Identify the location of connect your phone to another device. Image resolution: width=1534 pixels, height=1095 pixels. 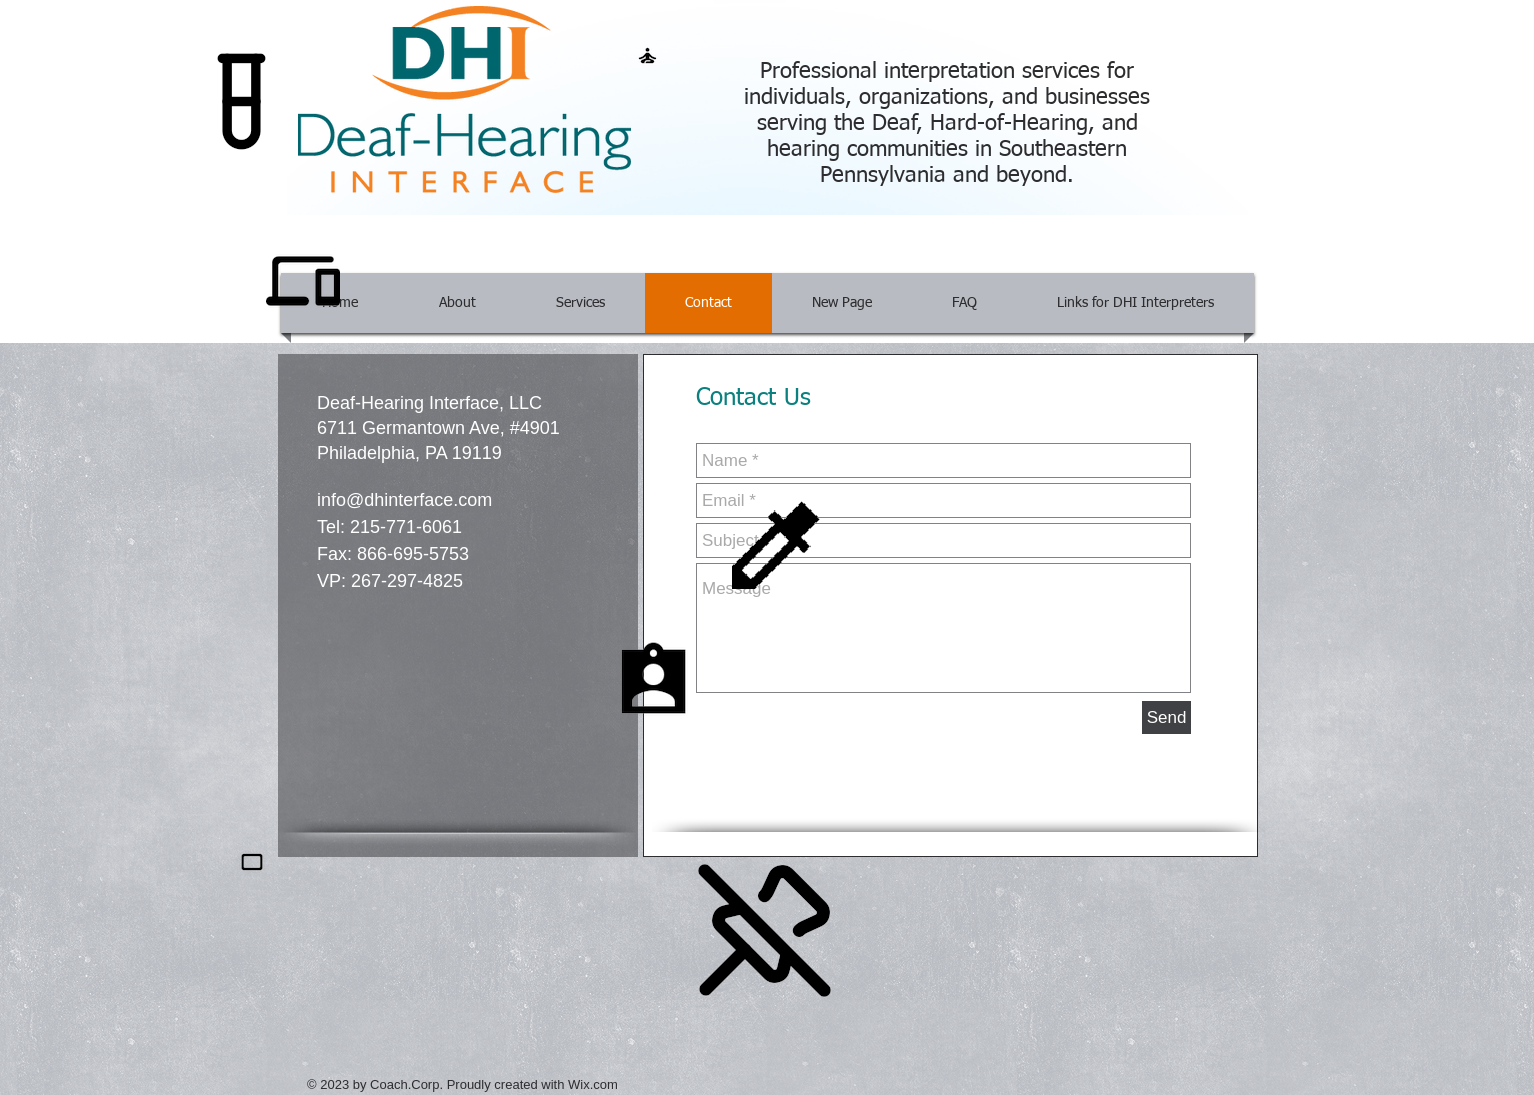
(303, 281).